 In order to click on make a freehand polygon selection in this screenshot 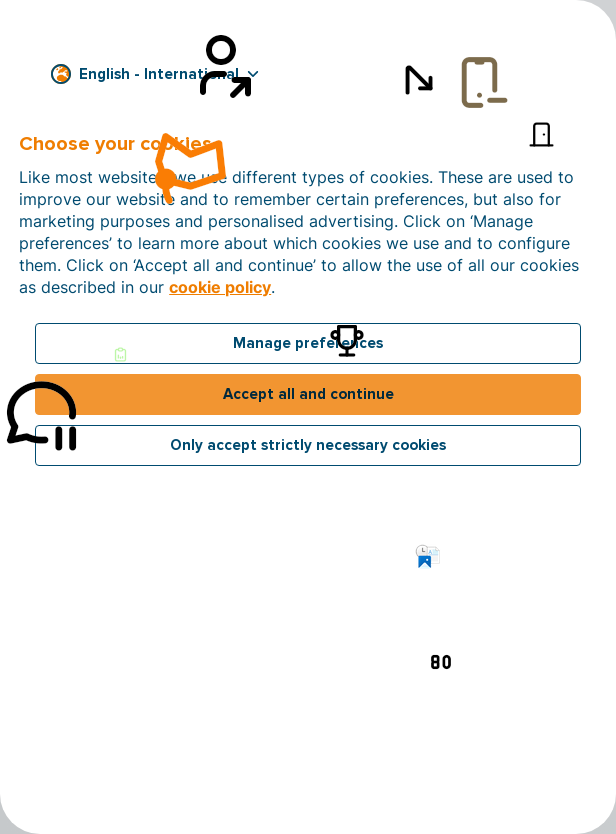, I will do `click(190, 168)`.